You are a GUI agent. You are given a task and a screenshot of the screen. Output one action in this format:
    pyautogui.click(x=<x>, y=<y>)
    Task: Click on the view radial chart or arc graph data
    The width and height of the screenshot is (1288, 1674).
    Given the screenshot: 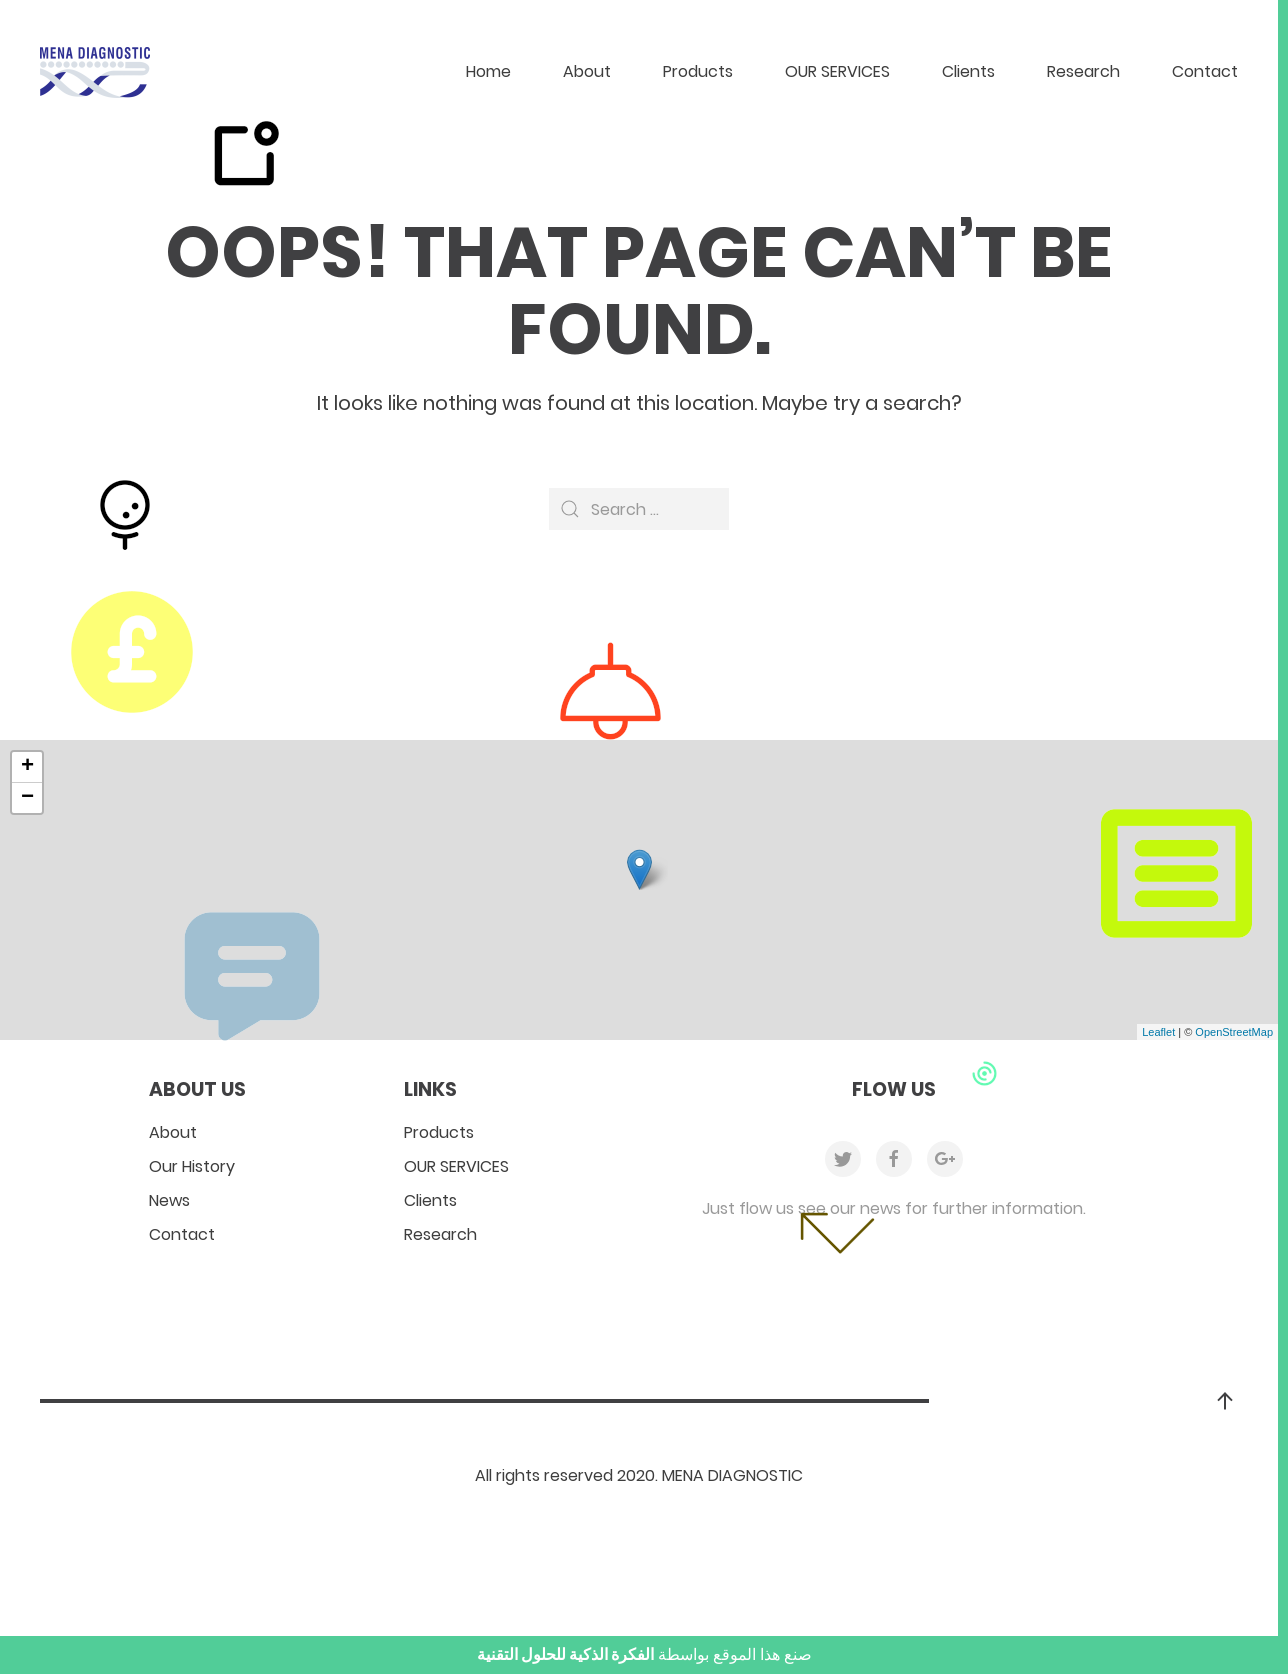 What is the action you would take?
    pyautogui.click(x=984, y=1073)
    